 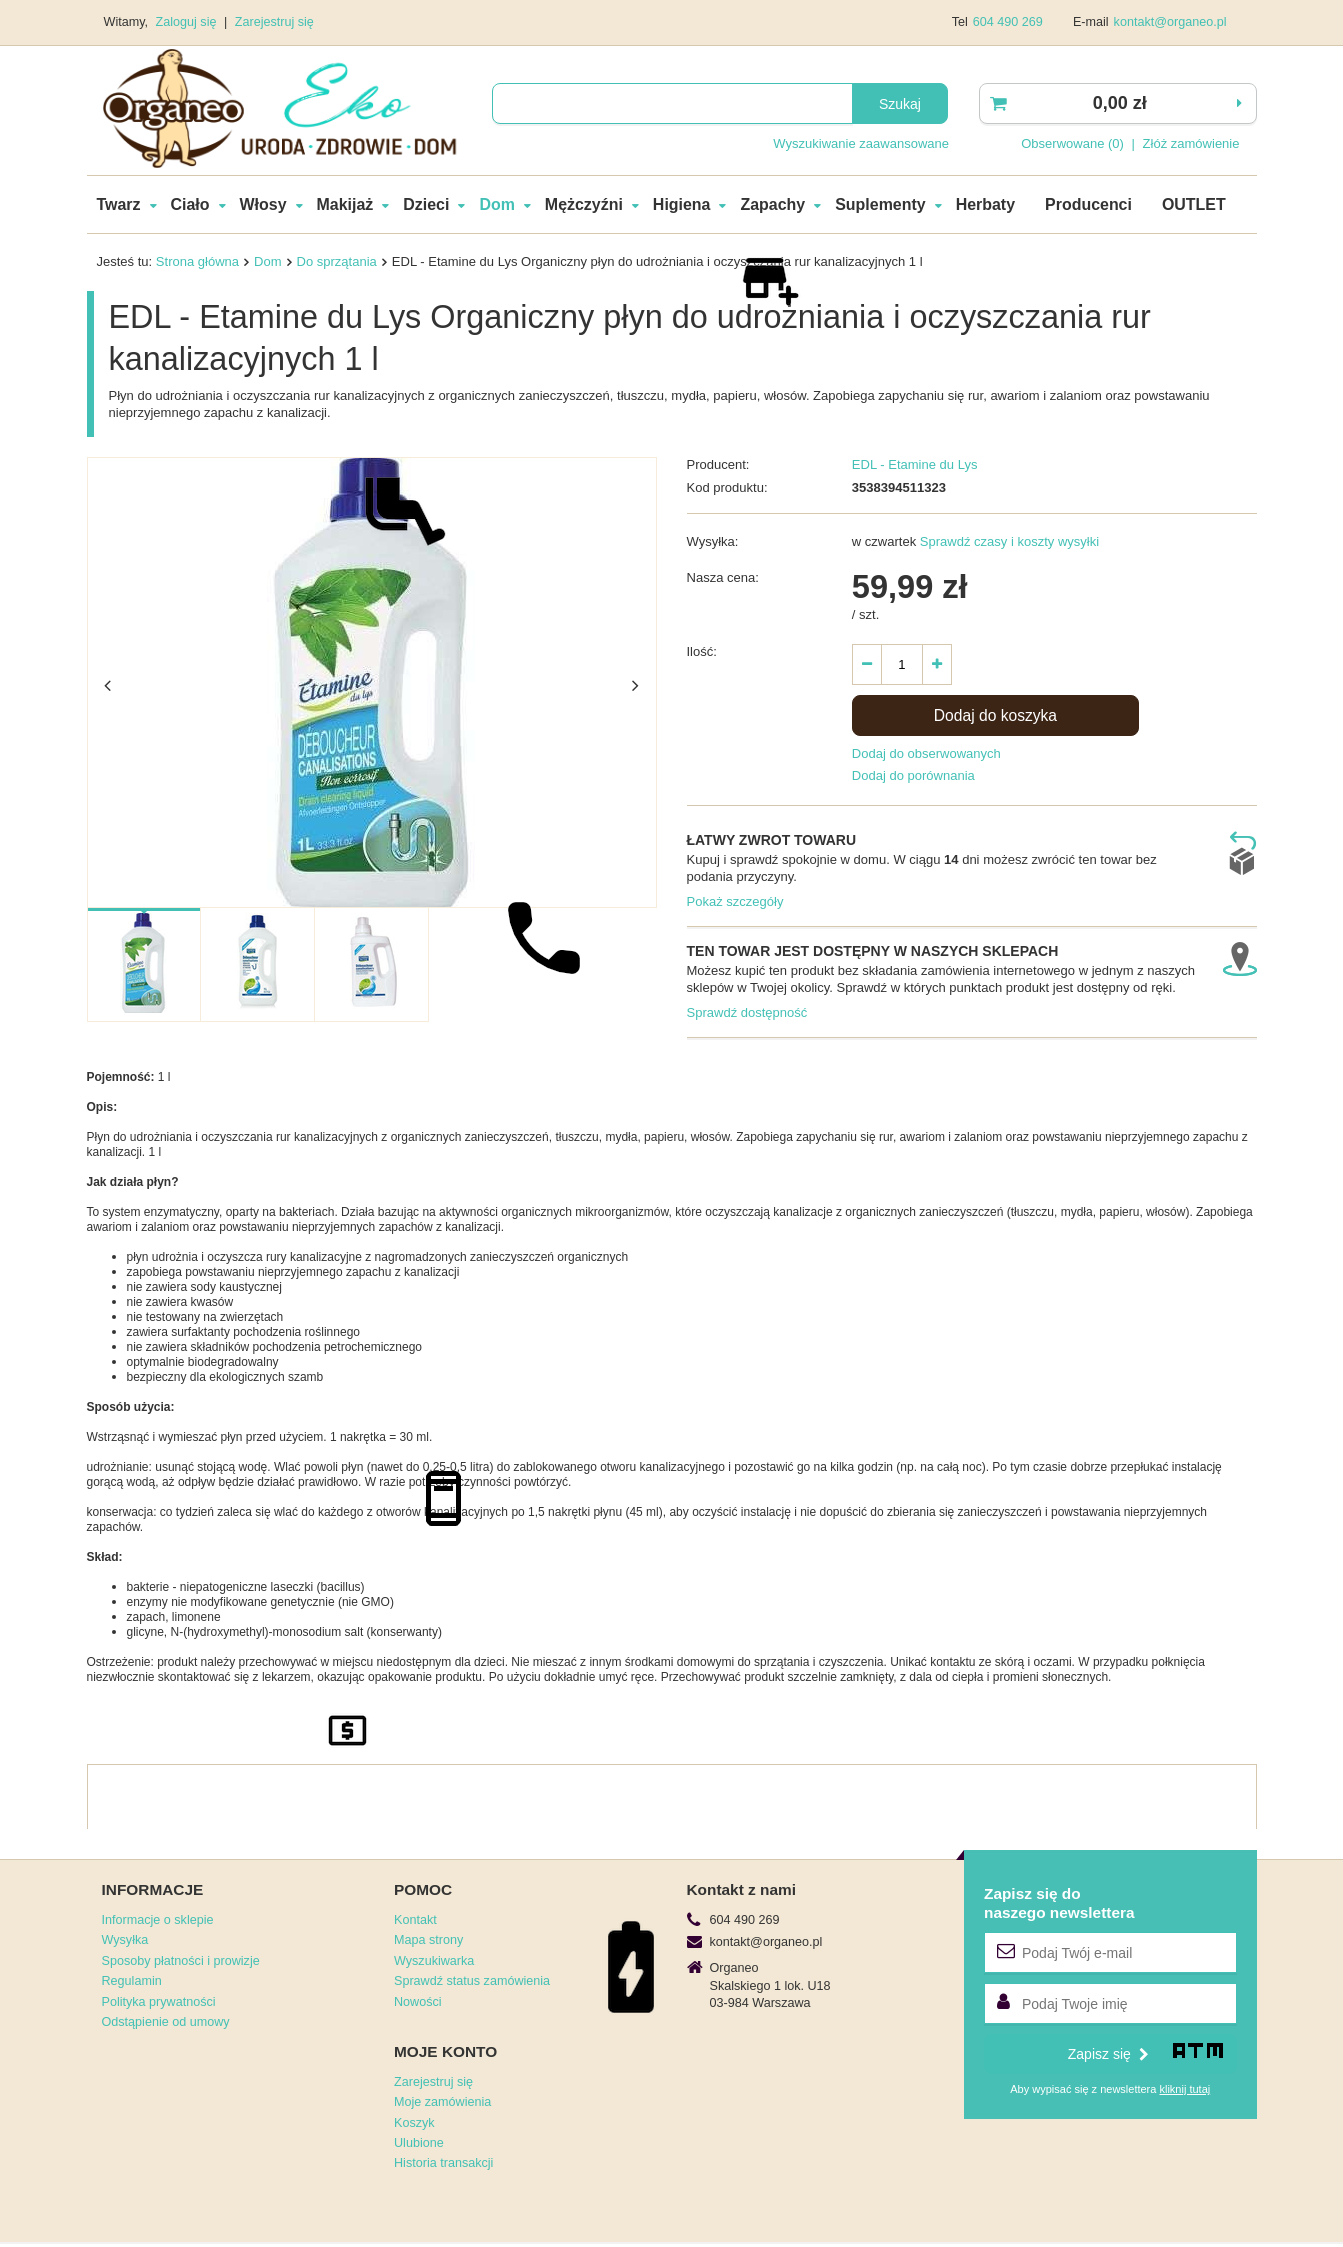 What do you see at coordinates (544, 938) in the screenshot?
I see `make a phone call` at bounding box center [544, 938].